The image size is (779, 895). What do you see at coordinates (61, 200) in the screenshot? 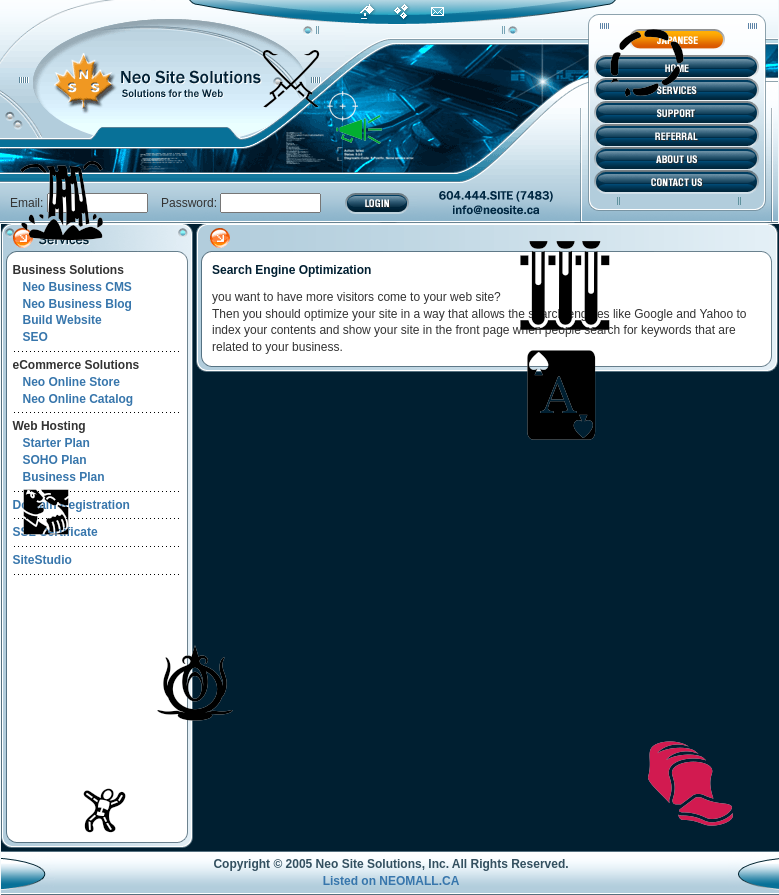
I see `view waterfall location or landmark` at bounding box center [61, 200].